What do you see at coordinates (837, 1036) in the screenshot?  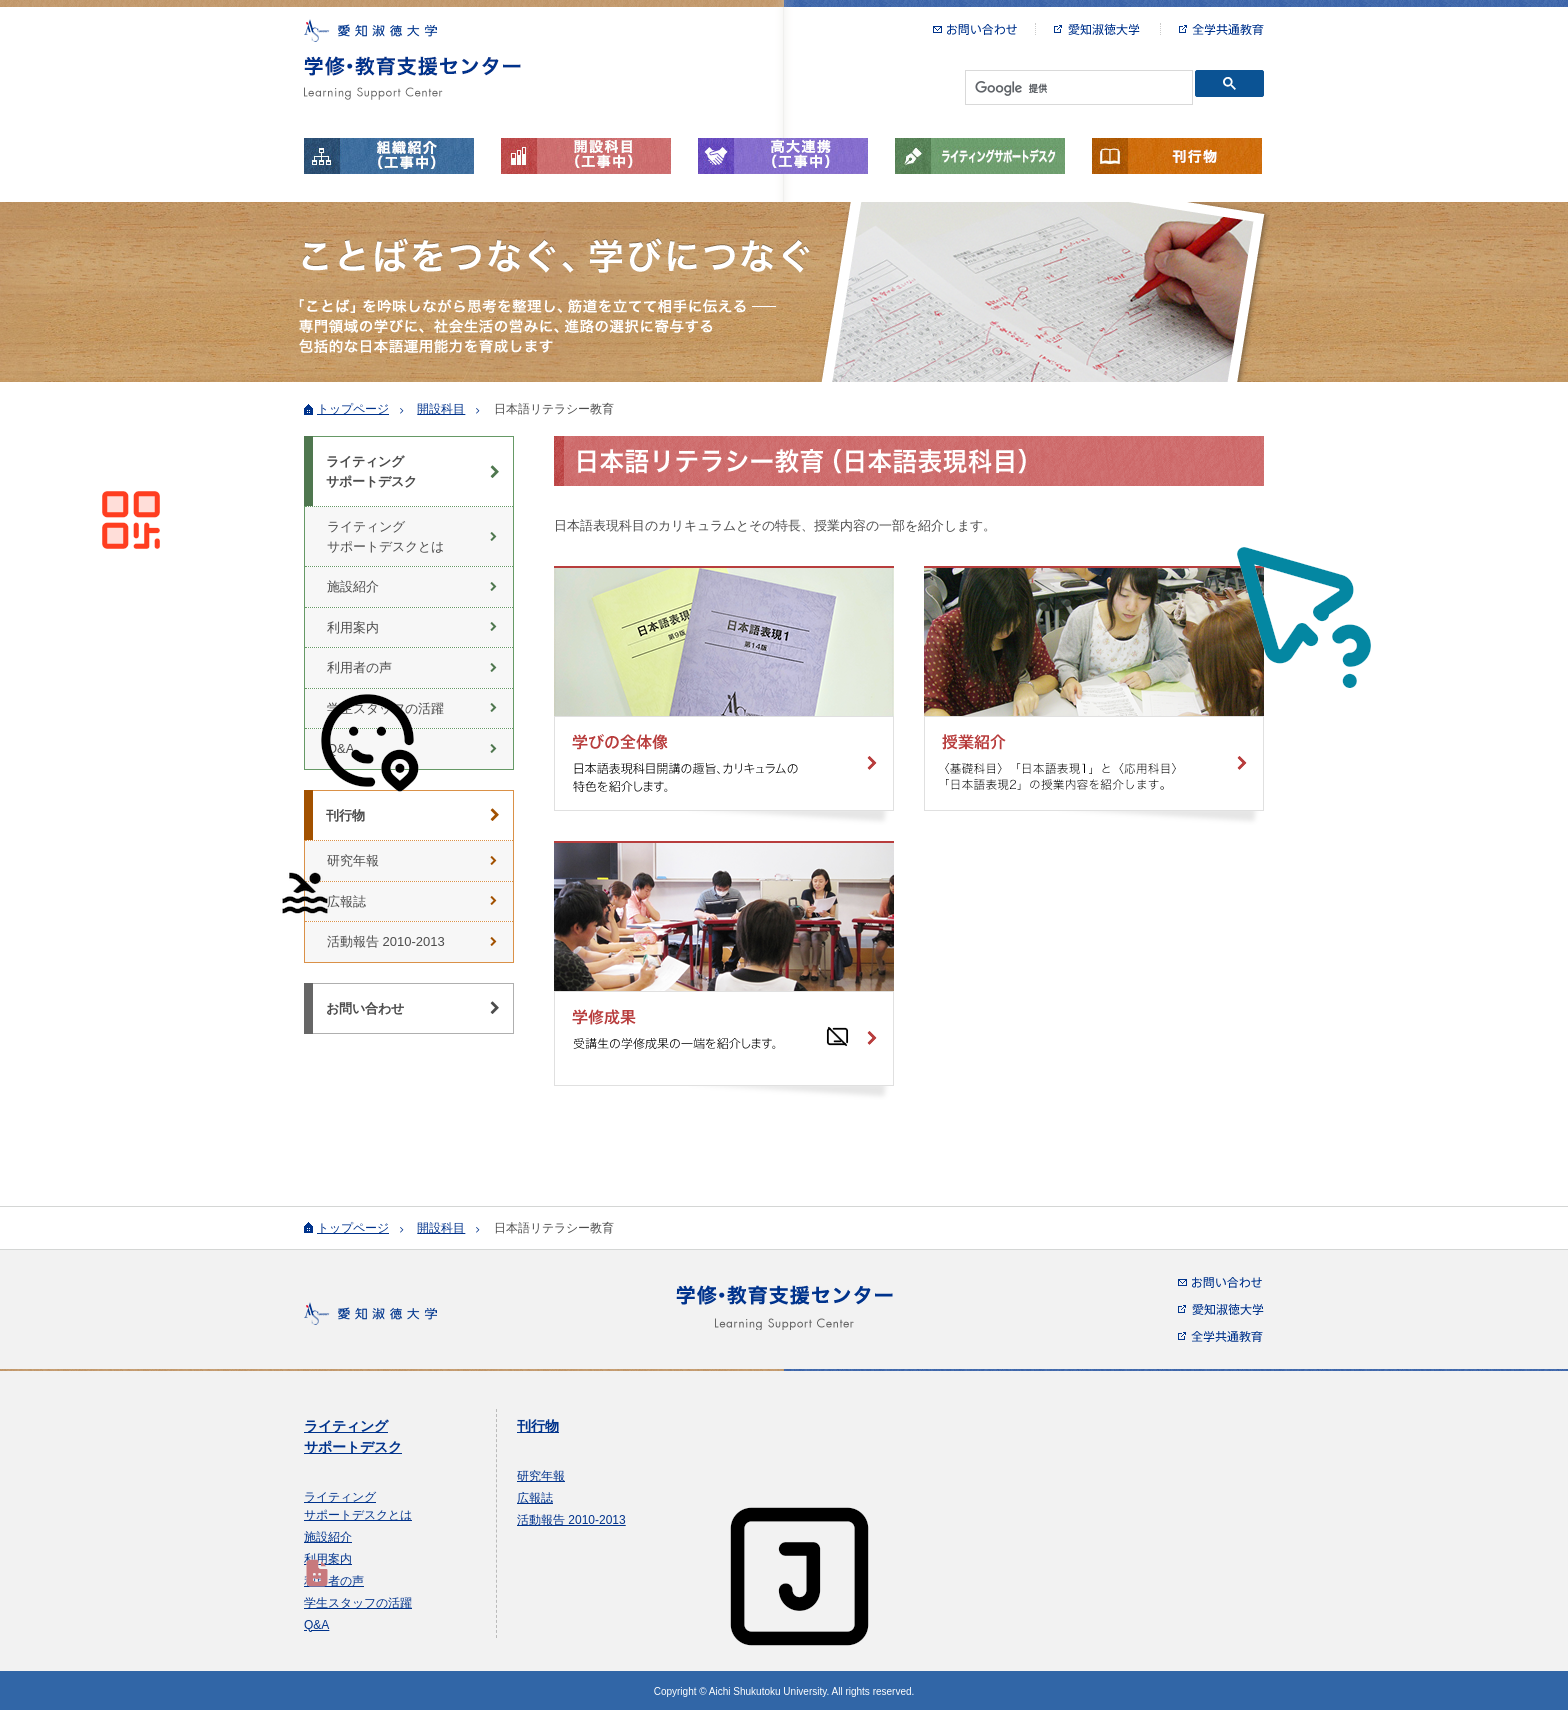 I see `iPad is disconnected or unavailable` at bounding box center [837, 1036].